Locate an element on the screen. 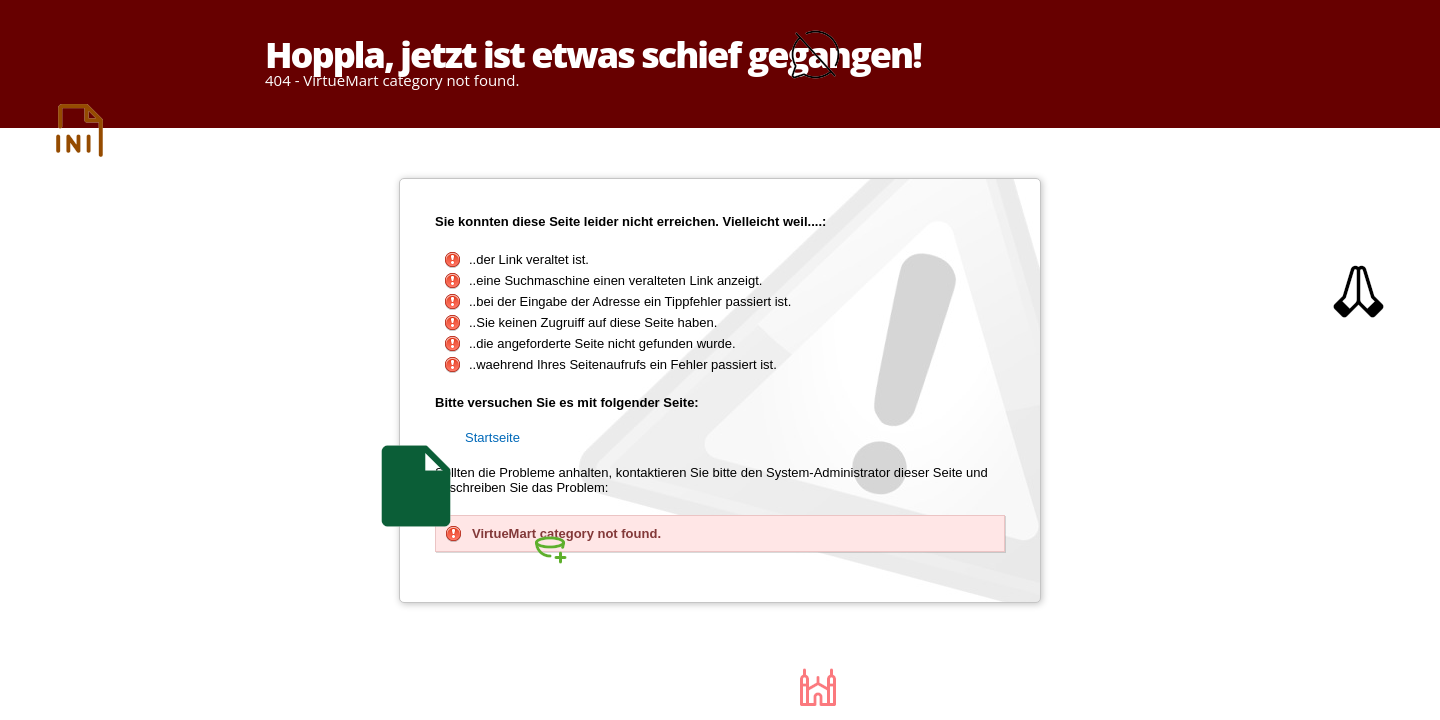 This screenshot has height=720, width=1440. locate nearby synagogues on a map is located at coordinates (818, 688).